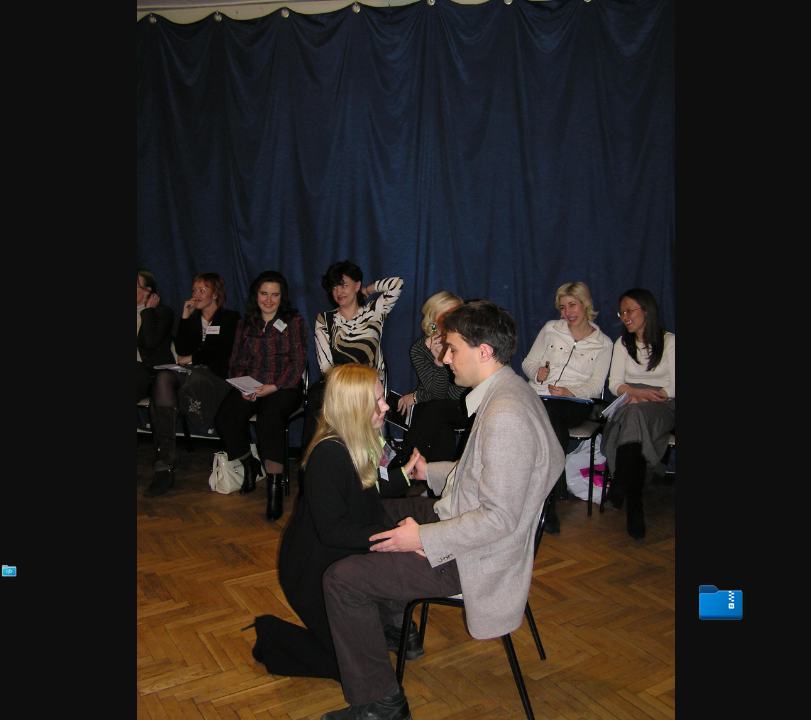 The image size is (811, 720). I want to click on open nanazip compressed archive folder, so click(720, 603).